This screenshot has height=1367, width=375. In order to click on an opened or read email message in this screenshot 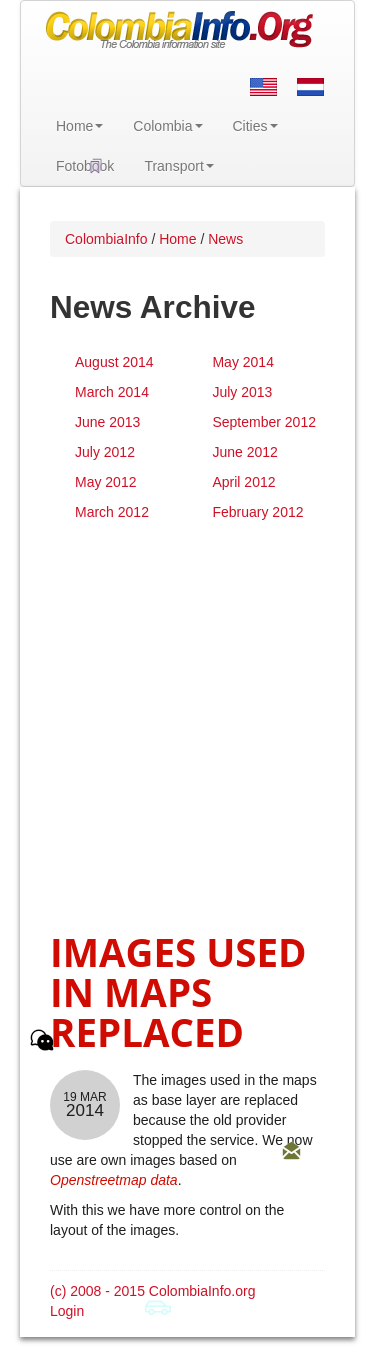, I will do `click(291, 1150)`.